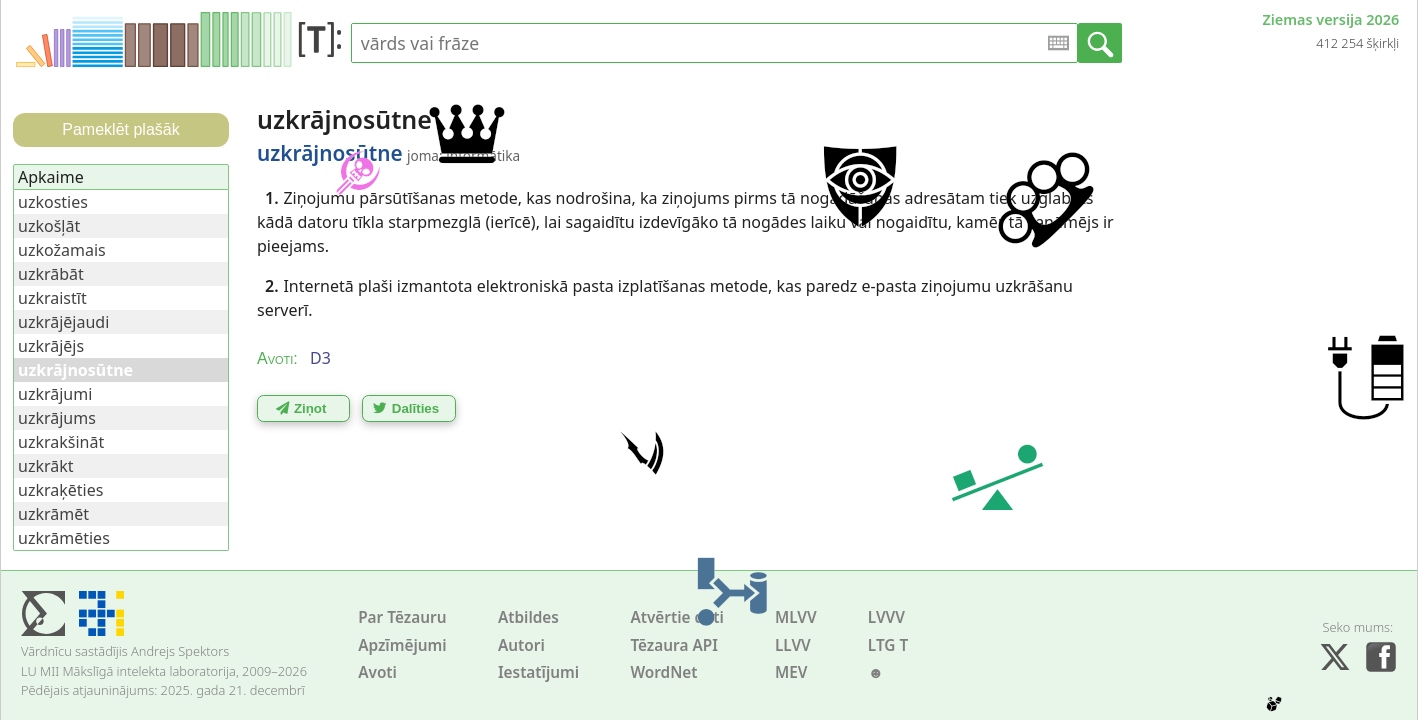 Image resolution: width=1418 pixels, height=720 pixels. I want to click on indicates a tearing or ripping action in gameplay, so click(642, 453).